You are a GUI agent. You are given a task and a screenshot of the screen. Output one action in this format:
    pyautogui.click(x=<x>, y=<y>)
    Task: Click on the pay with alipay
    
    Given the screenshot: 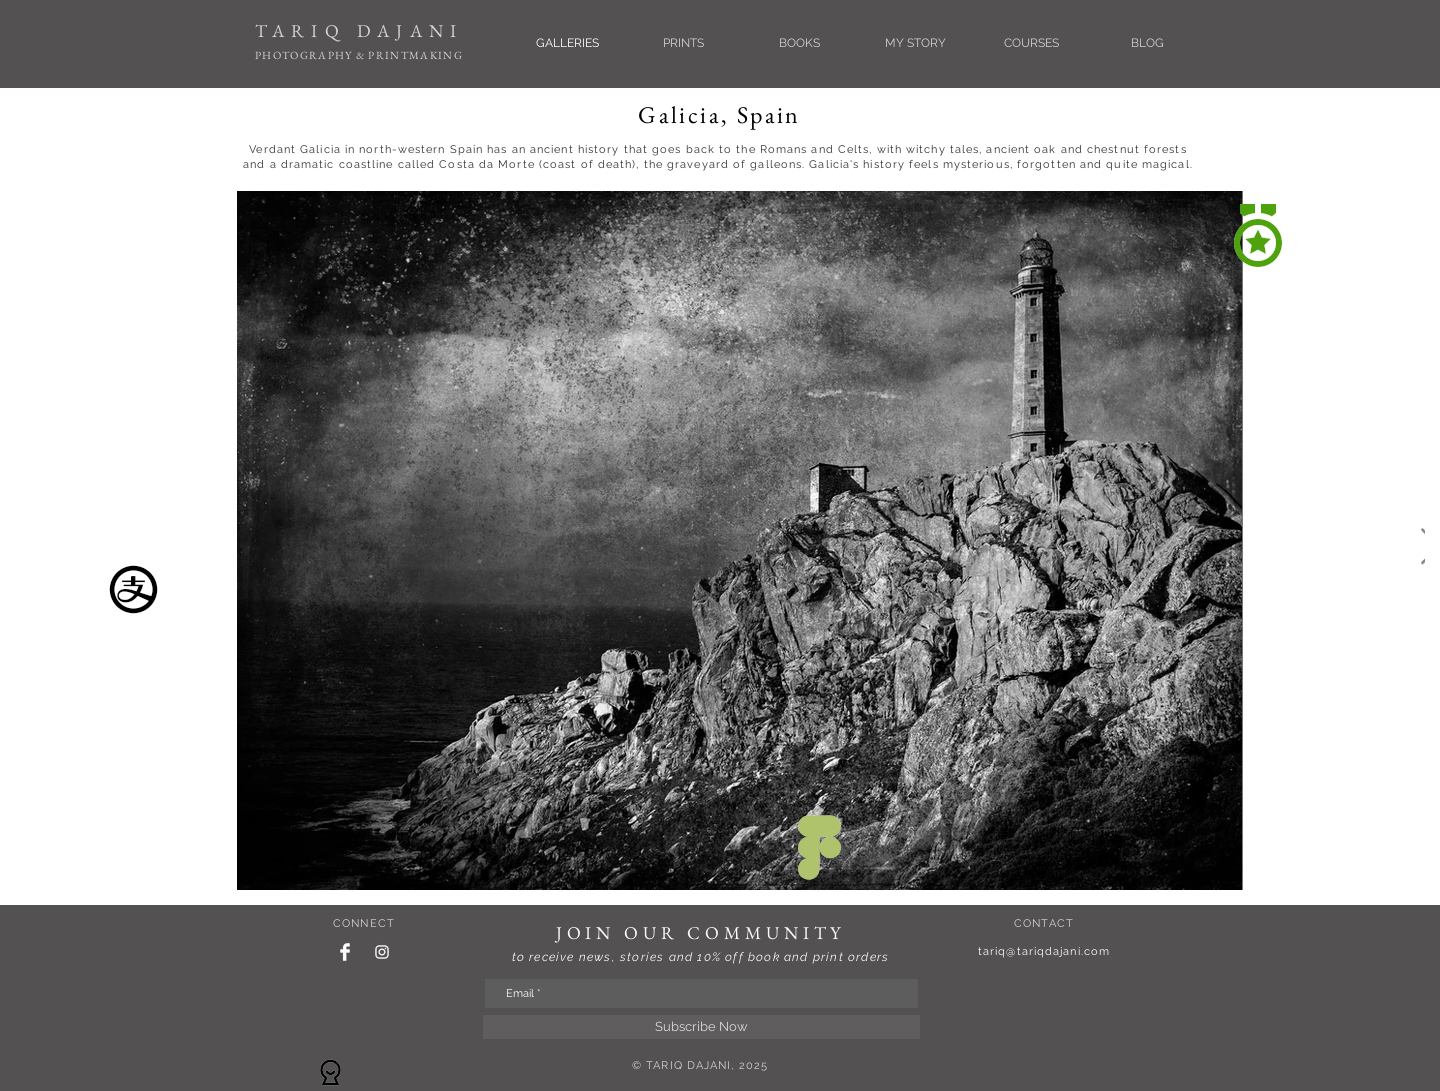 What is the action you would take?
    pyautogui.click(x=133, y=589)
    